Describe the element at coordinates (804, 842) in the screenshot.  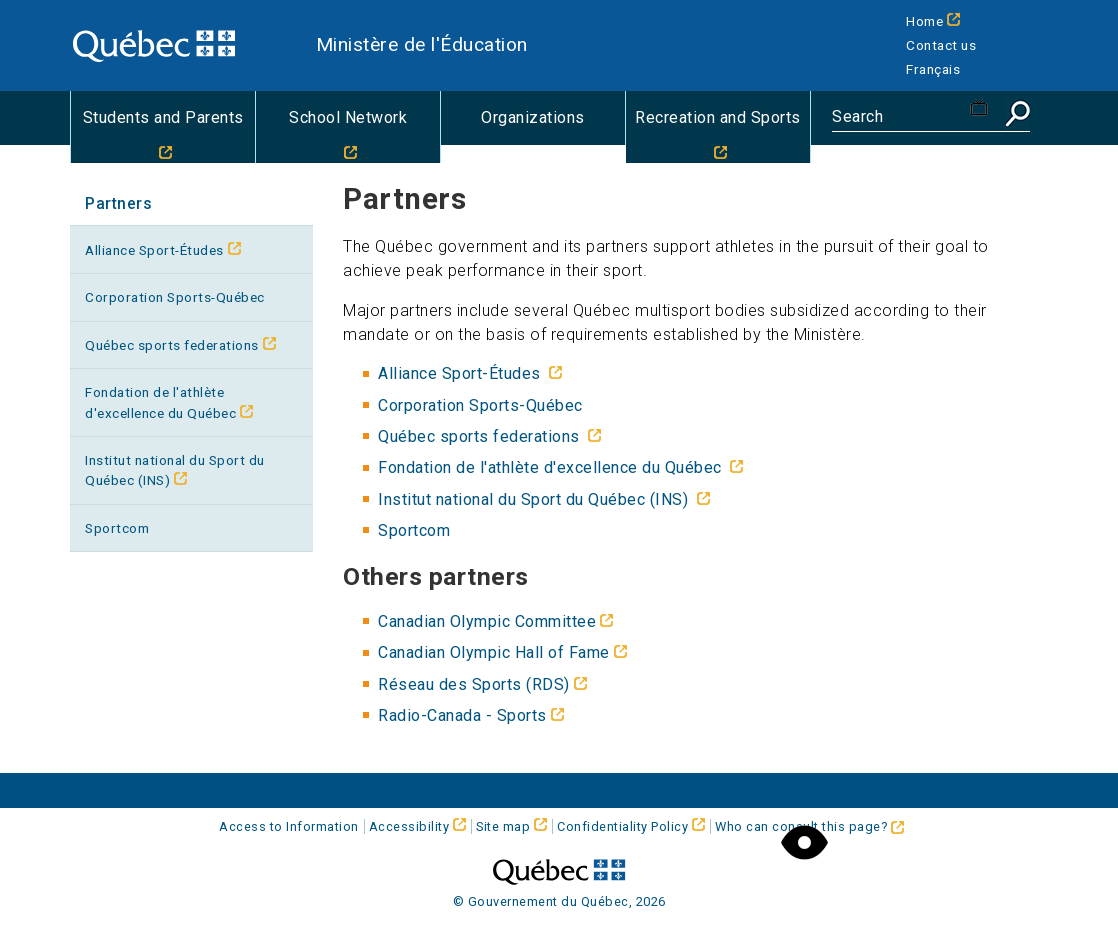
I see `view or preview content` at that location.